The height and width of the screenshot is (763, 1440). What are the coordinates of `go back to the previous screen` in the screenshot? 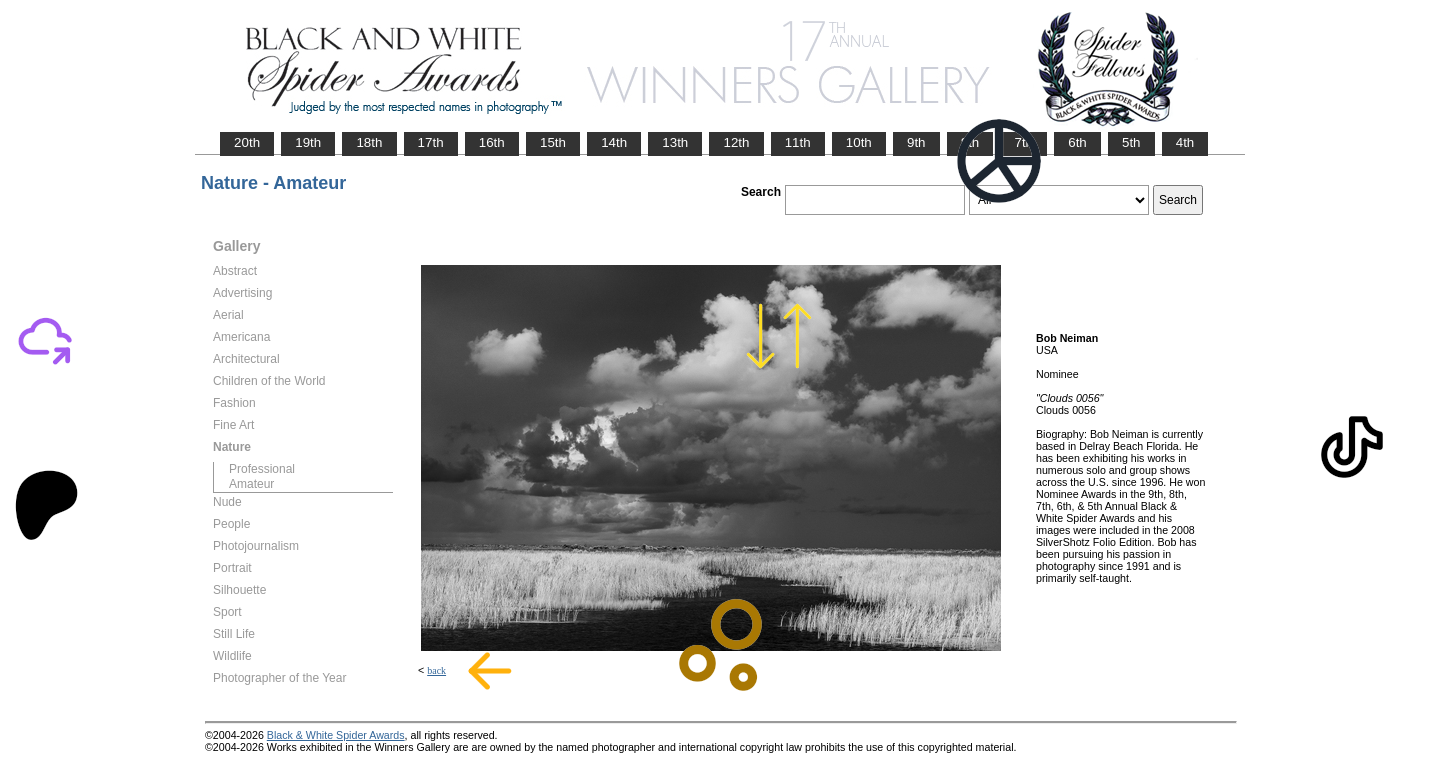 It's located at (490, 671).